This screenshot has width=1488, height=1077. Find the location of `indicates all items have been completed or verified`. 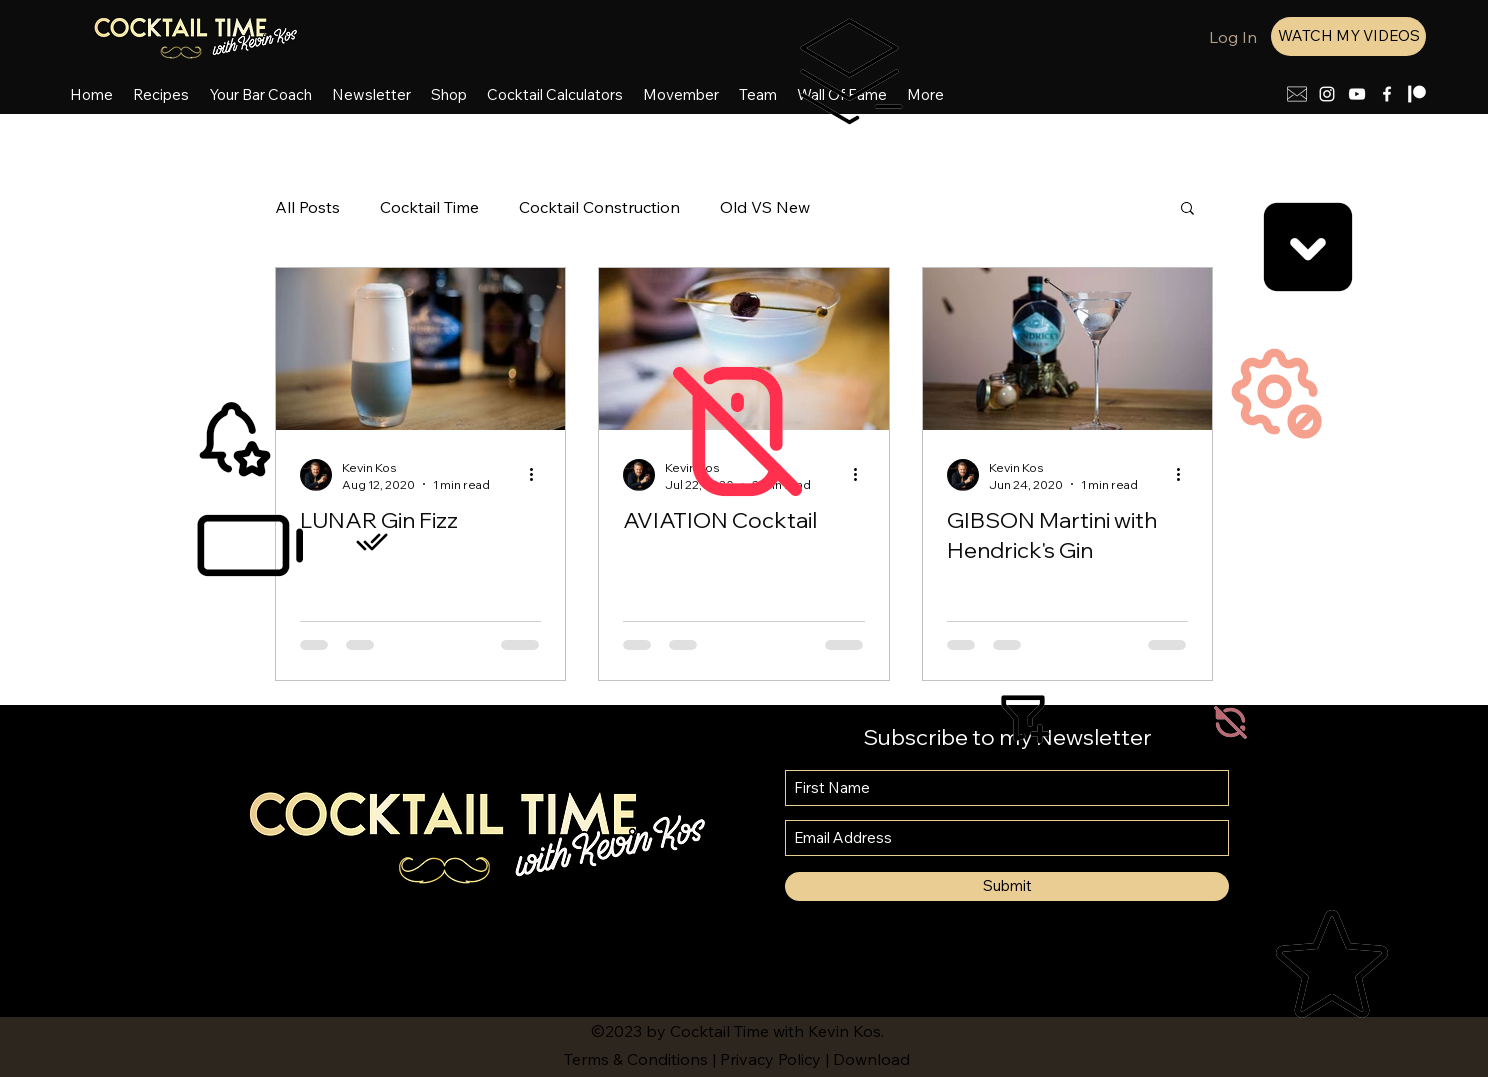

indicates all items have been completed or verified is located at coordinates (372, 542).